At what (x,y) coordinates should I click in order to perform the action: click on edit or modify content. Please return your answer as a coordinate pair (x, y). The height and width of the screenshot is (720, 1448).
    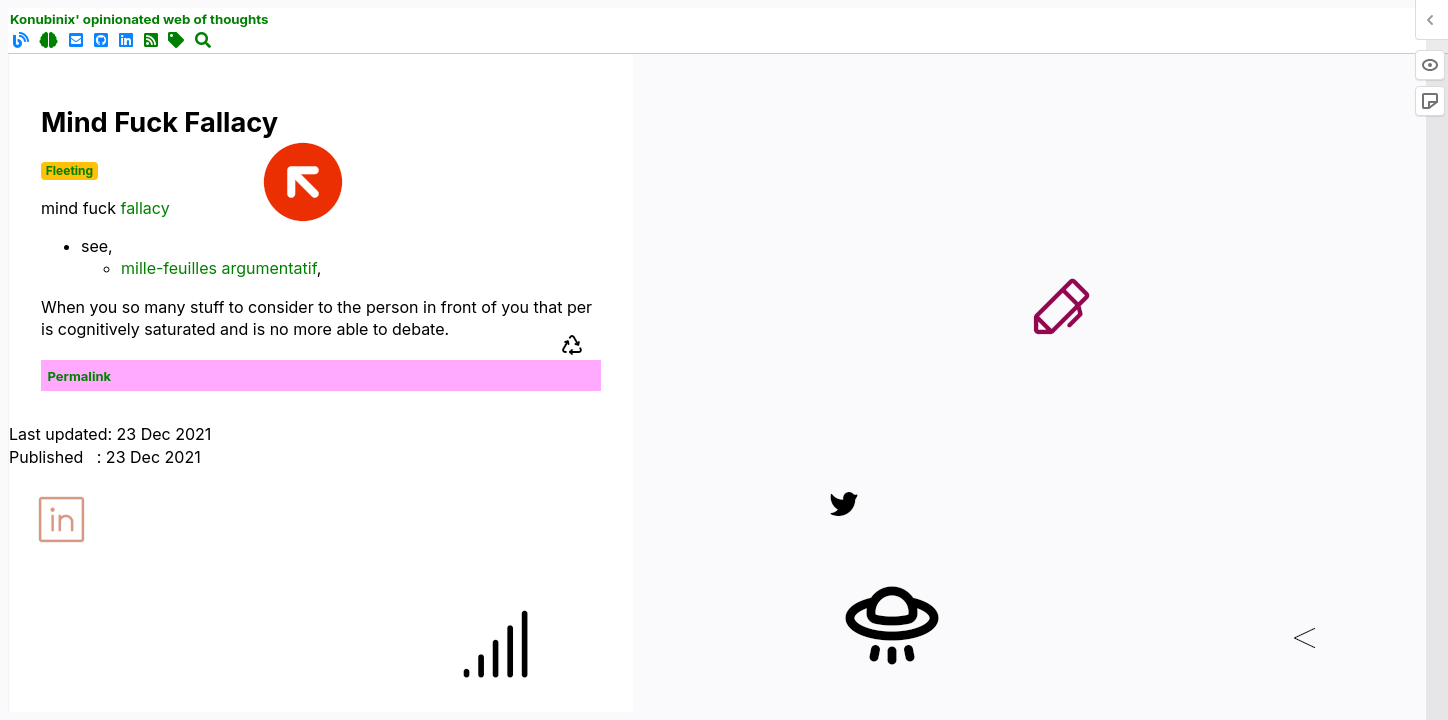
    Looking at the image, I should click on (1060, 307).